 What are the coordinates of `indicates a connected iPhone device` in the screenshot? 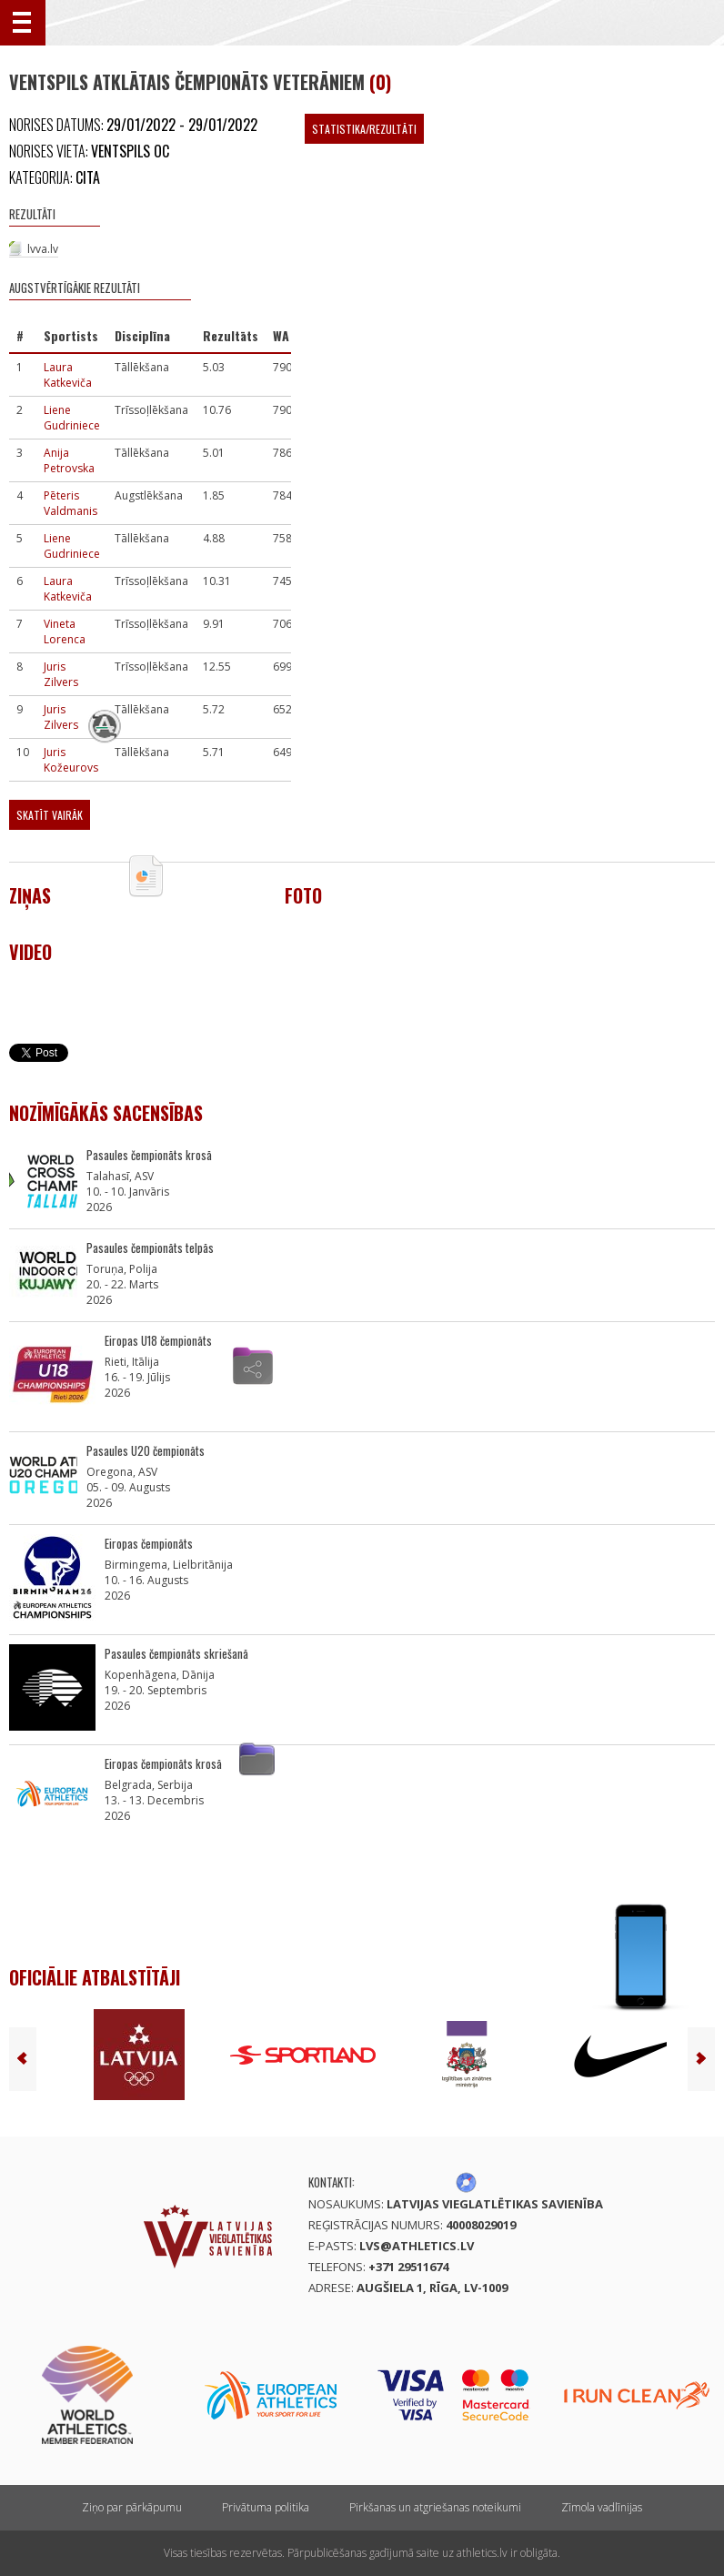 It's located at (640, 1957).